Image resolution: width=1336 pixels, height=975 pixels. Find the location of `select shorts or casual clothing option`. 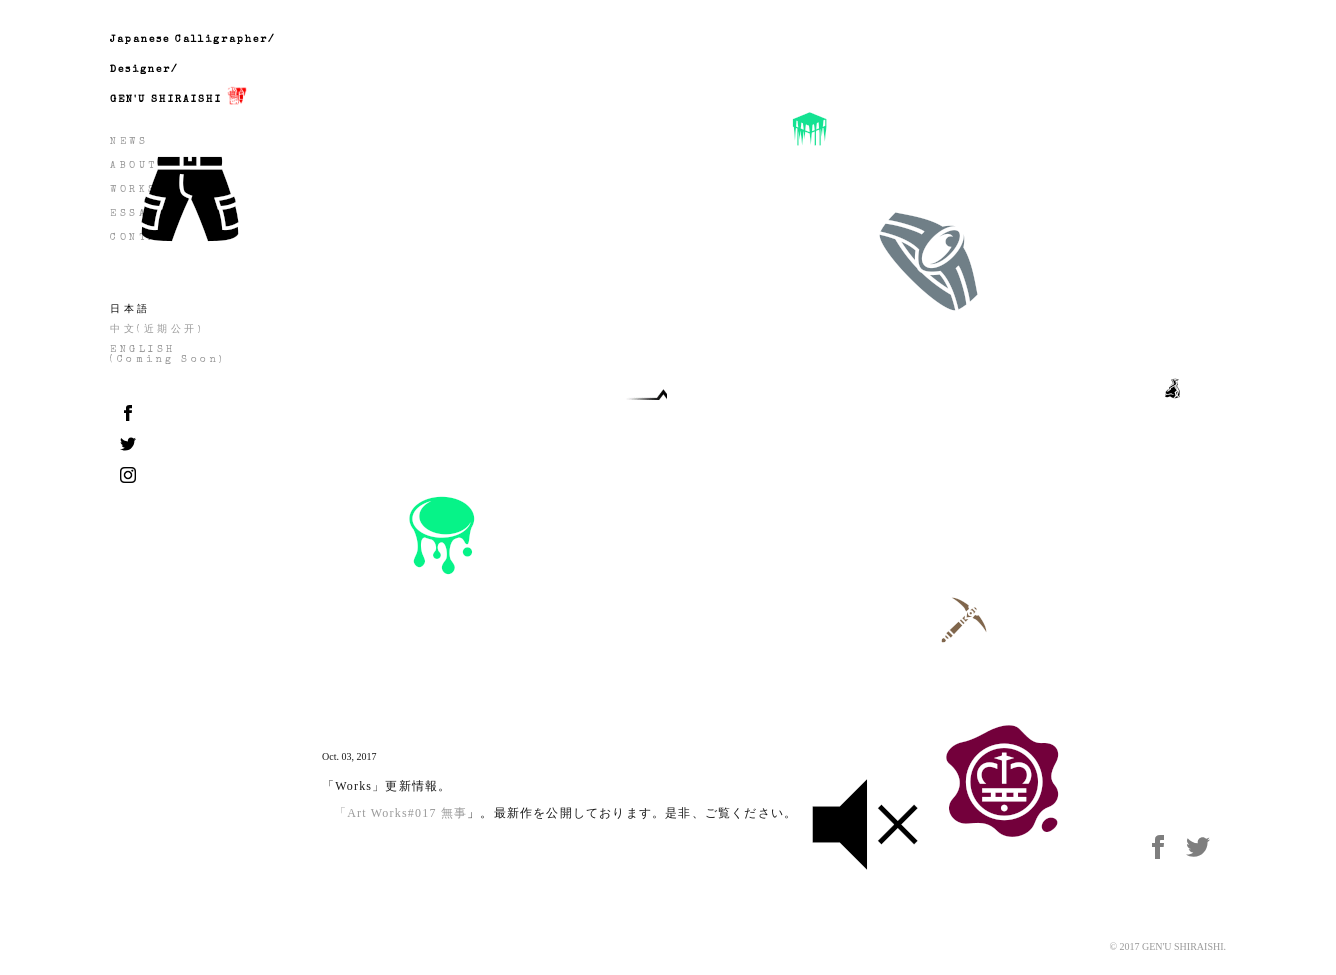

select shorts or casual clothing option is located at coordinates (190, 199).